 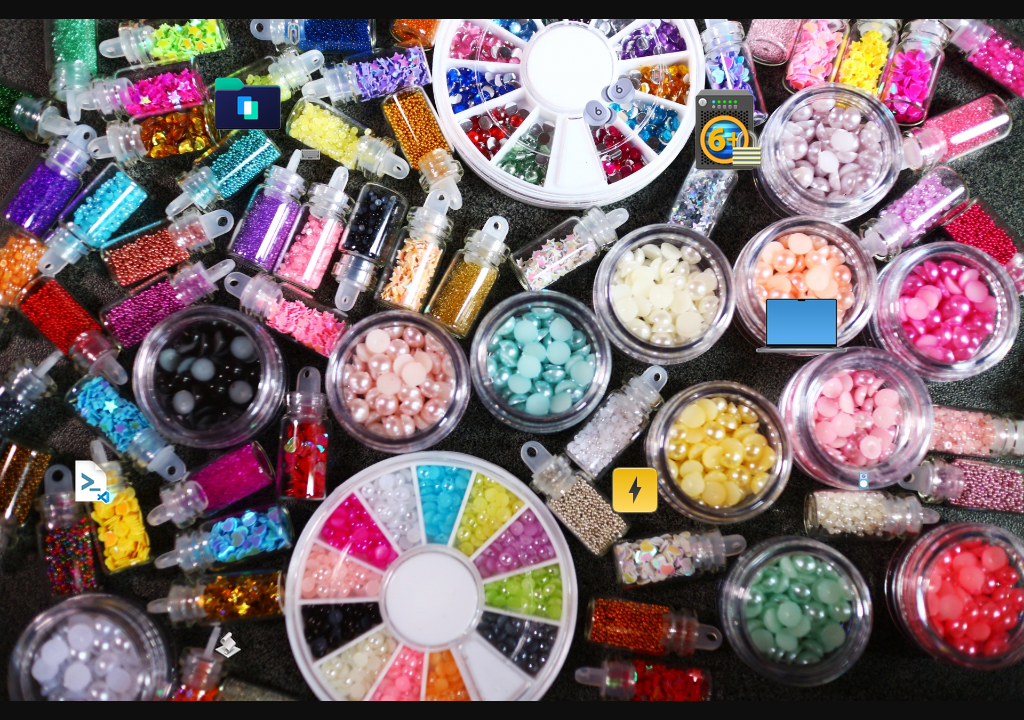 What do you see at coordinates (609, 102) in the screenshot?
I see `connect Beats earbuds via bluetooth` at bounding box center [609, 102].